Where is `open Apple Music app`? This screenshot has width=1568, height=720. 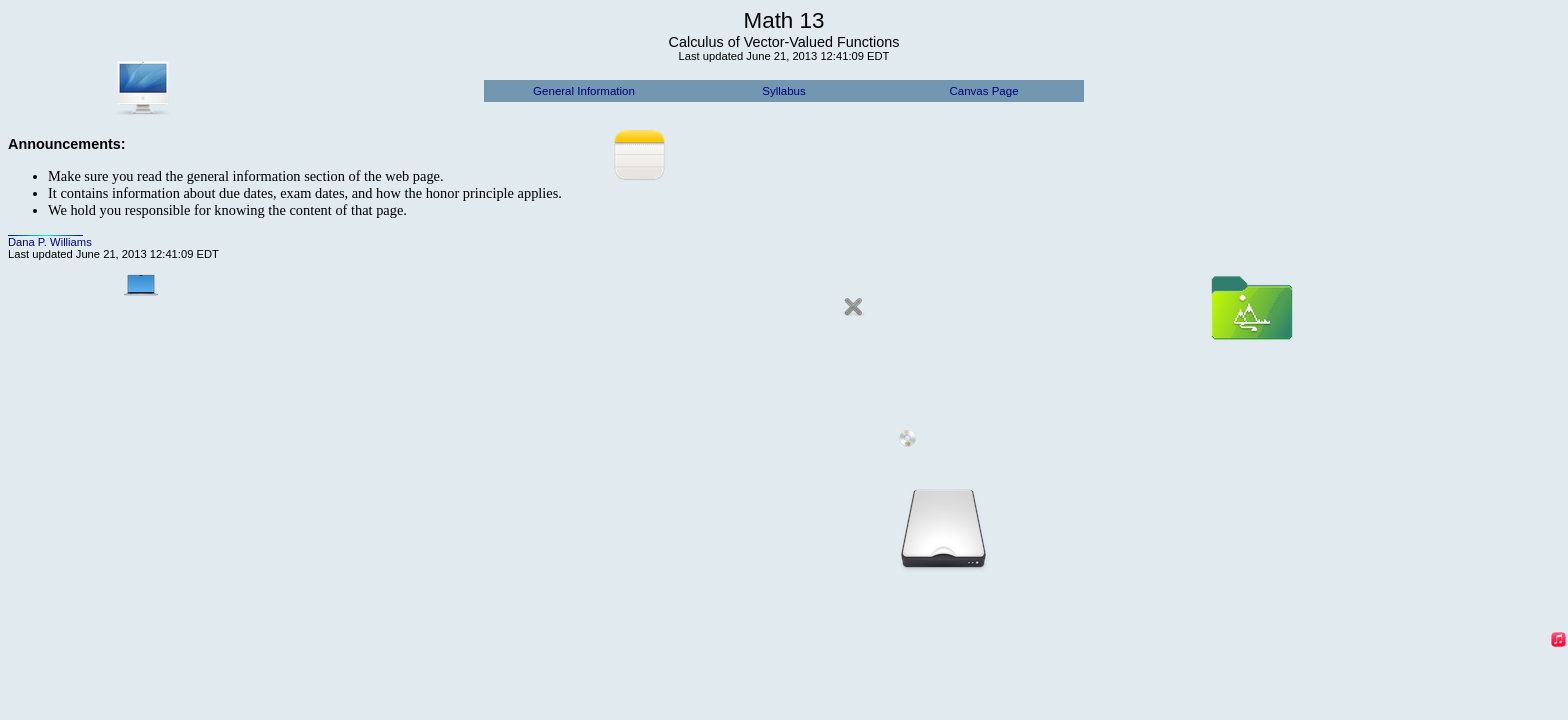
open Apple Music app is located at coordinates (1558, 639).